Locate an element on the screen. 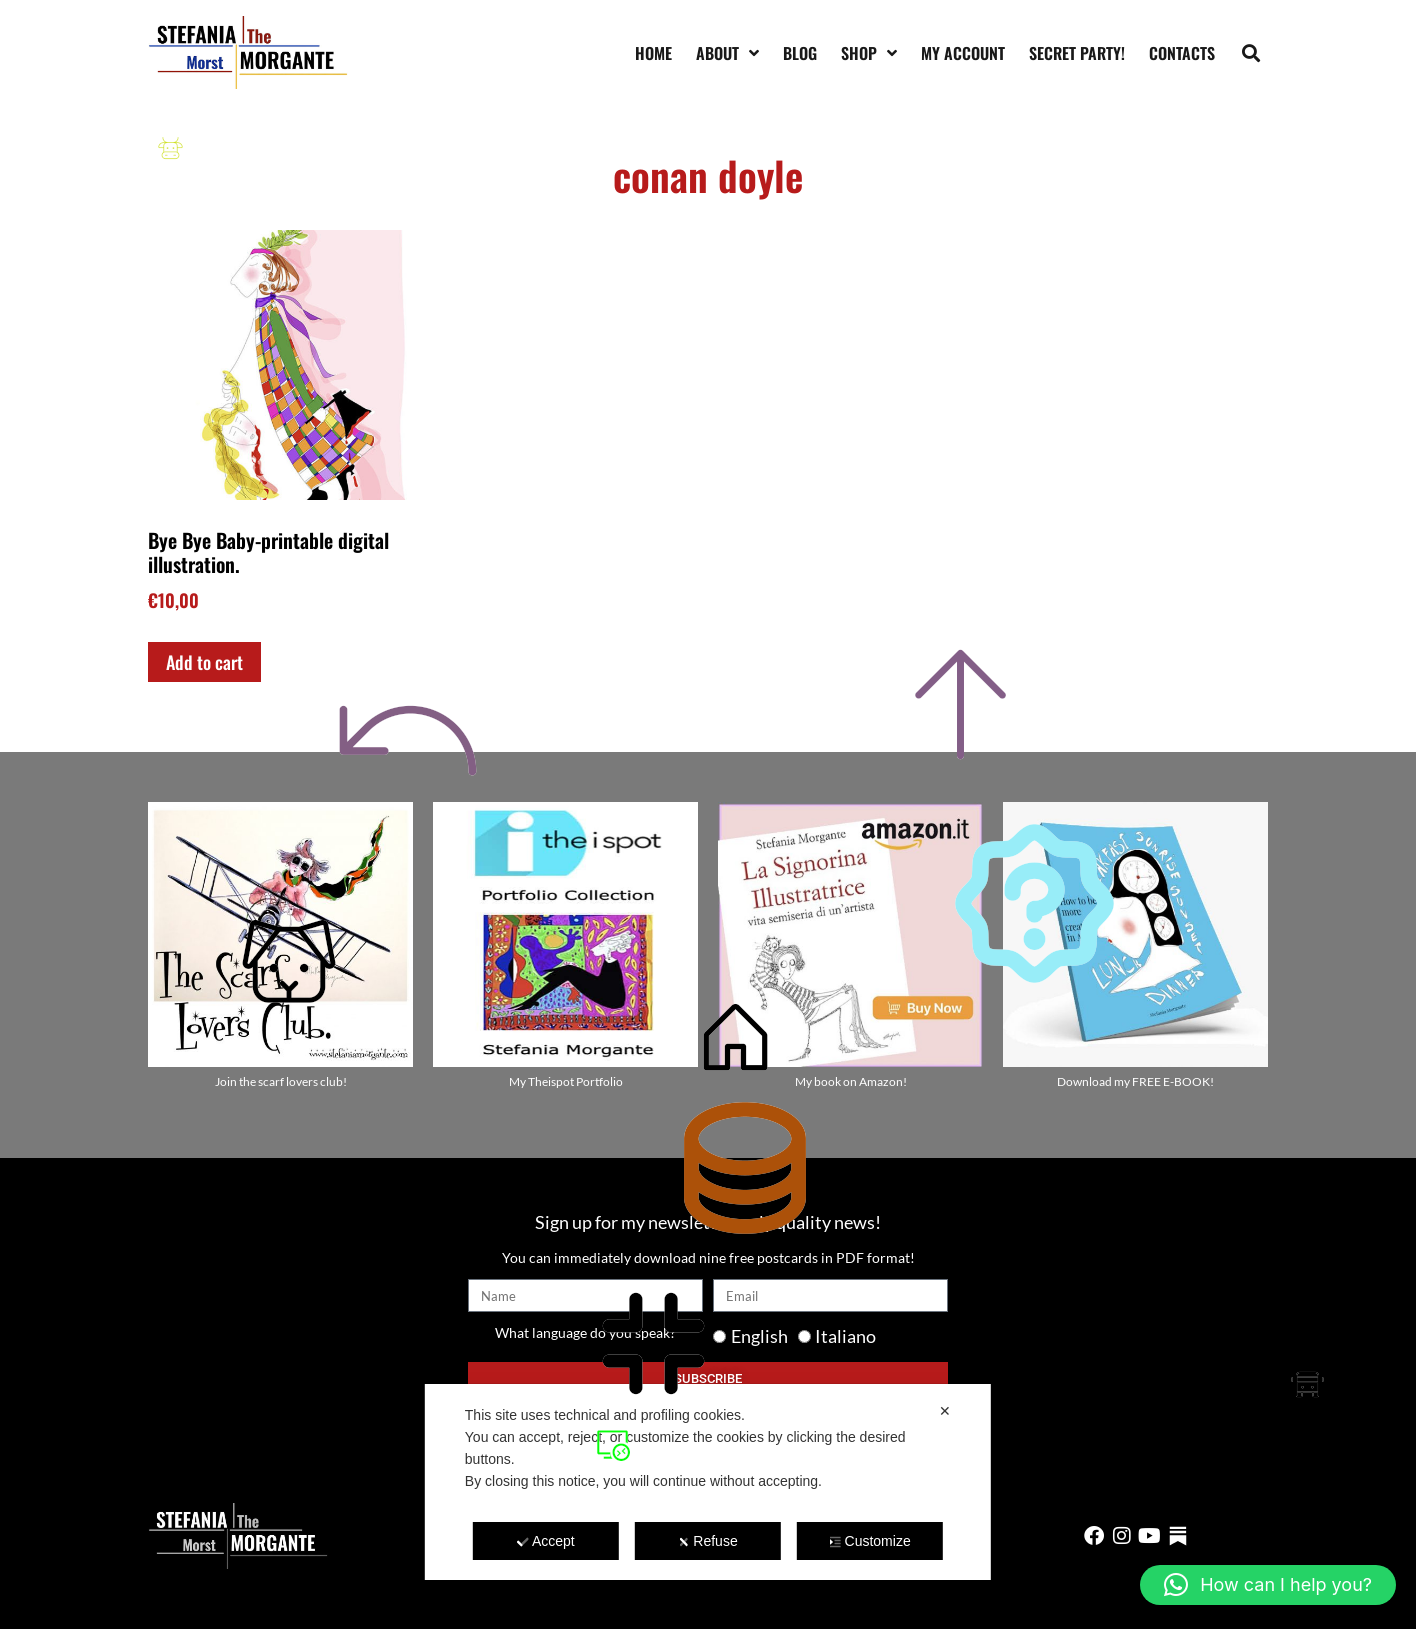  access help or FAQ section is located at coordinates (1034, 903).